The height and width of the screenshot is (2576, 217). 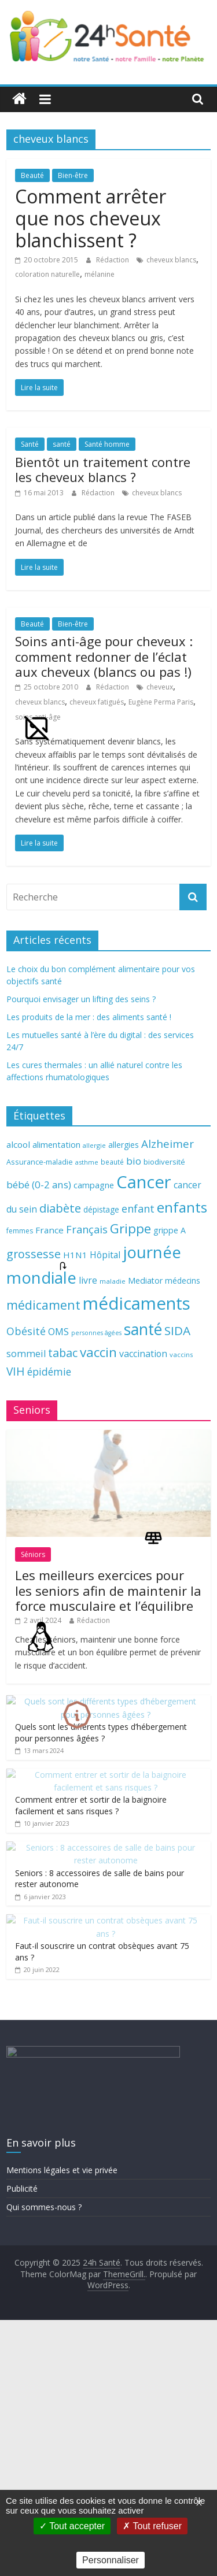 What do you see at coordinates (62, 1266) in the screenshot?
I see `make a u-turn to the right` at bounding box center [62, 1266].